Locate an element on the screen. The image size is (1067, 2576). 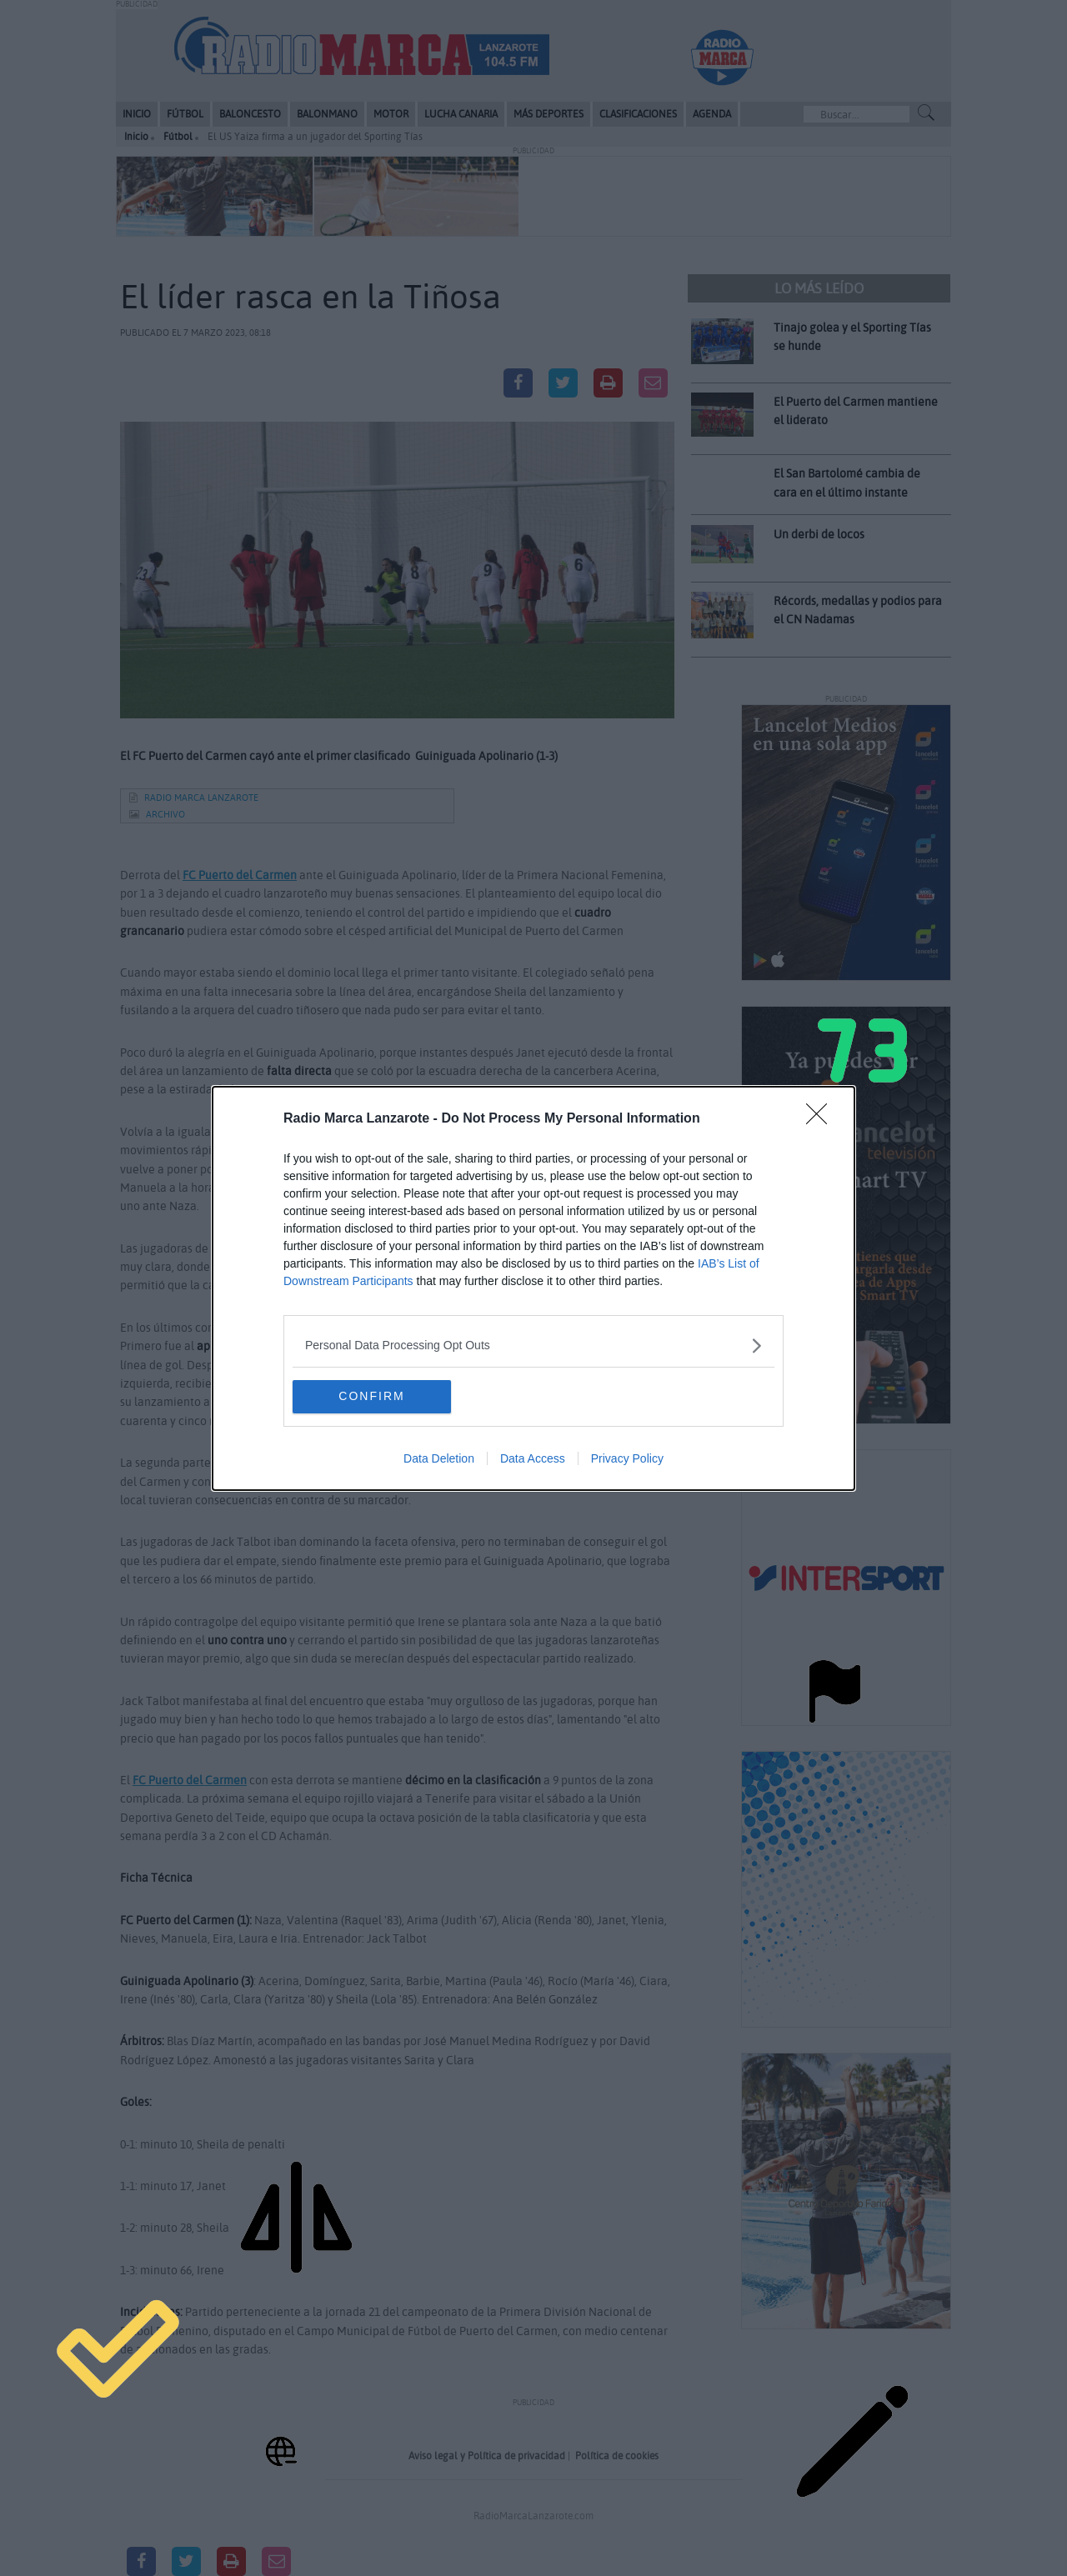
flip image or content vertically is located at coordinates (296, 2217).